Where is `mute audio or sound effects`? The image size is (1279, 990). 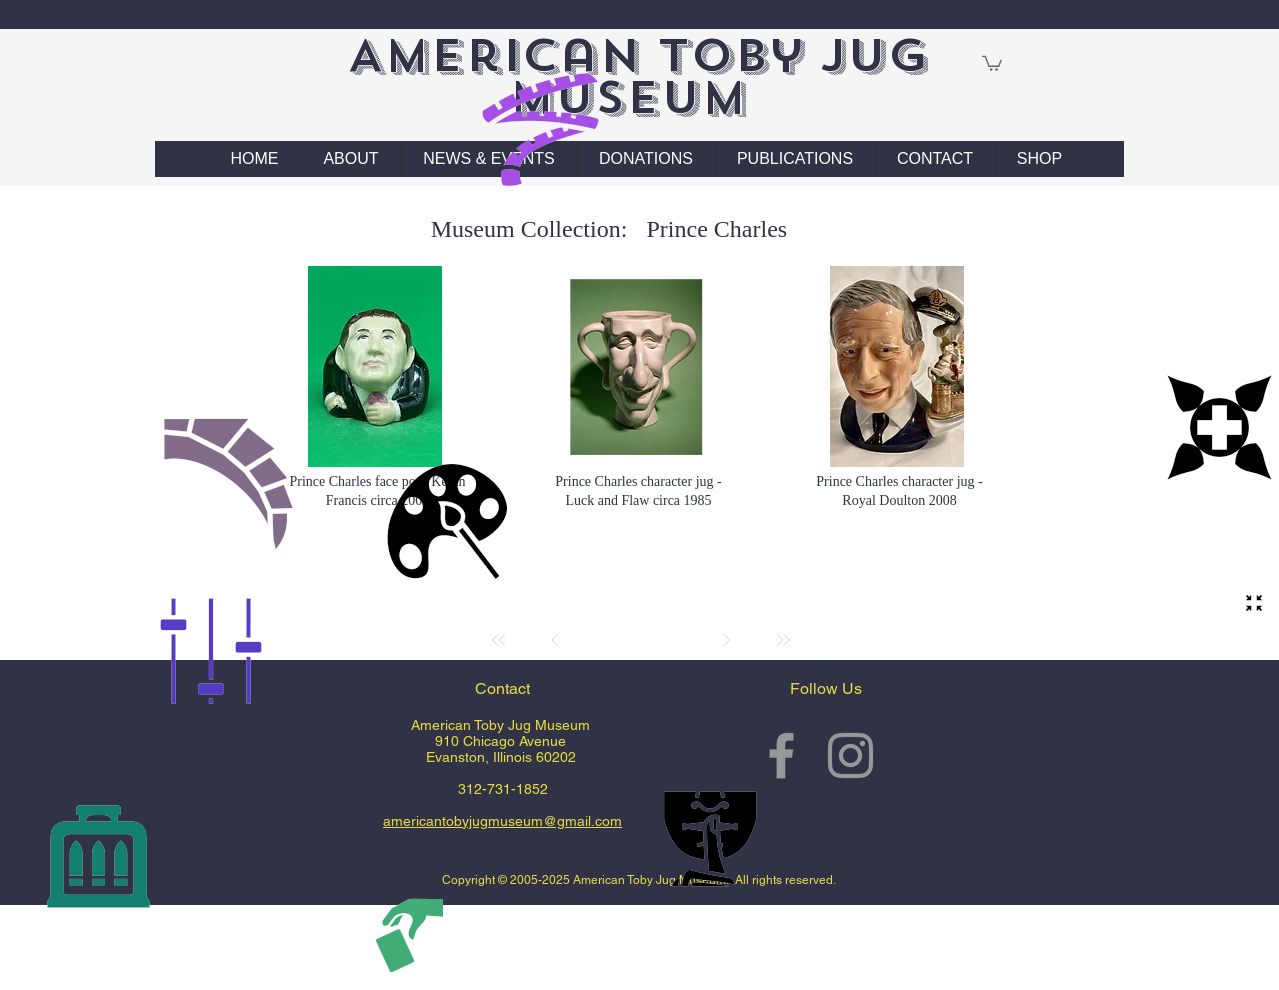 mute audio or sound effects is located at coordinates (710, 839).